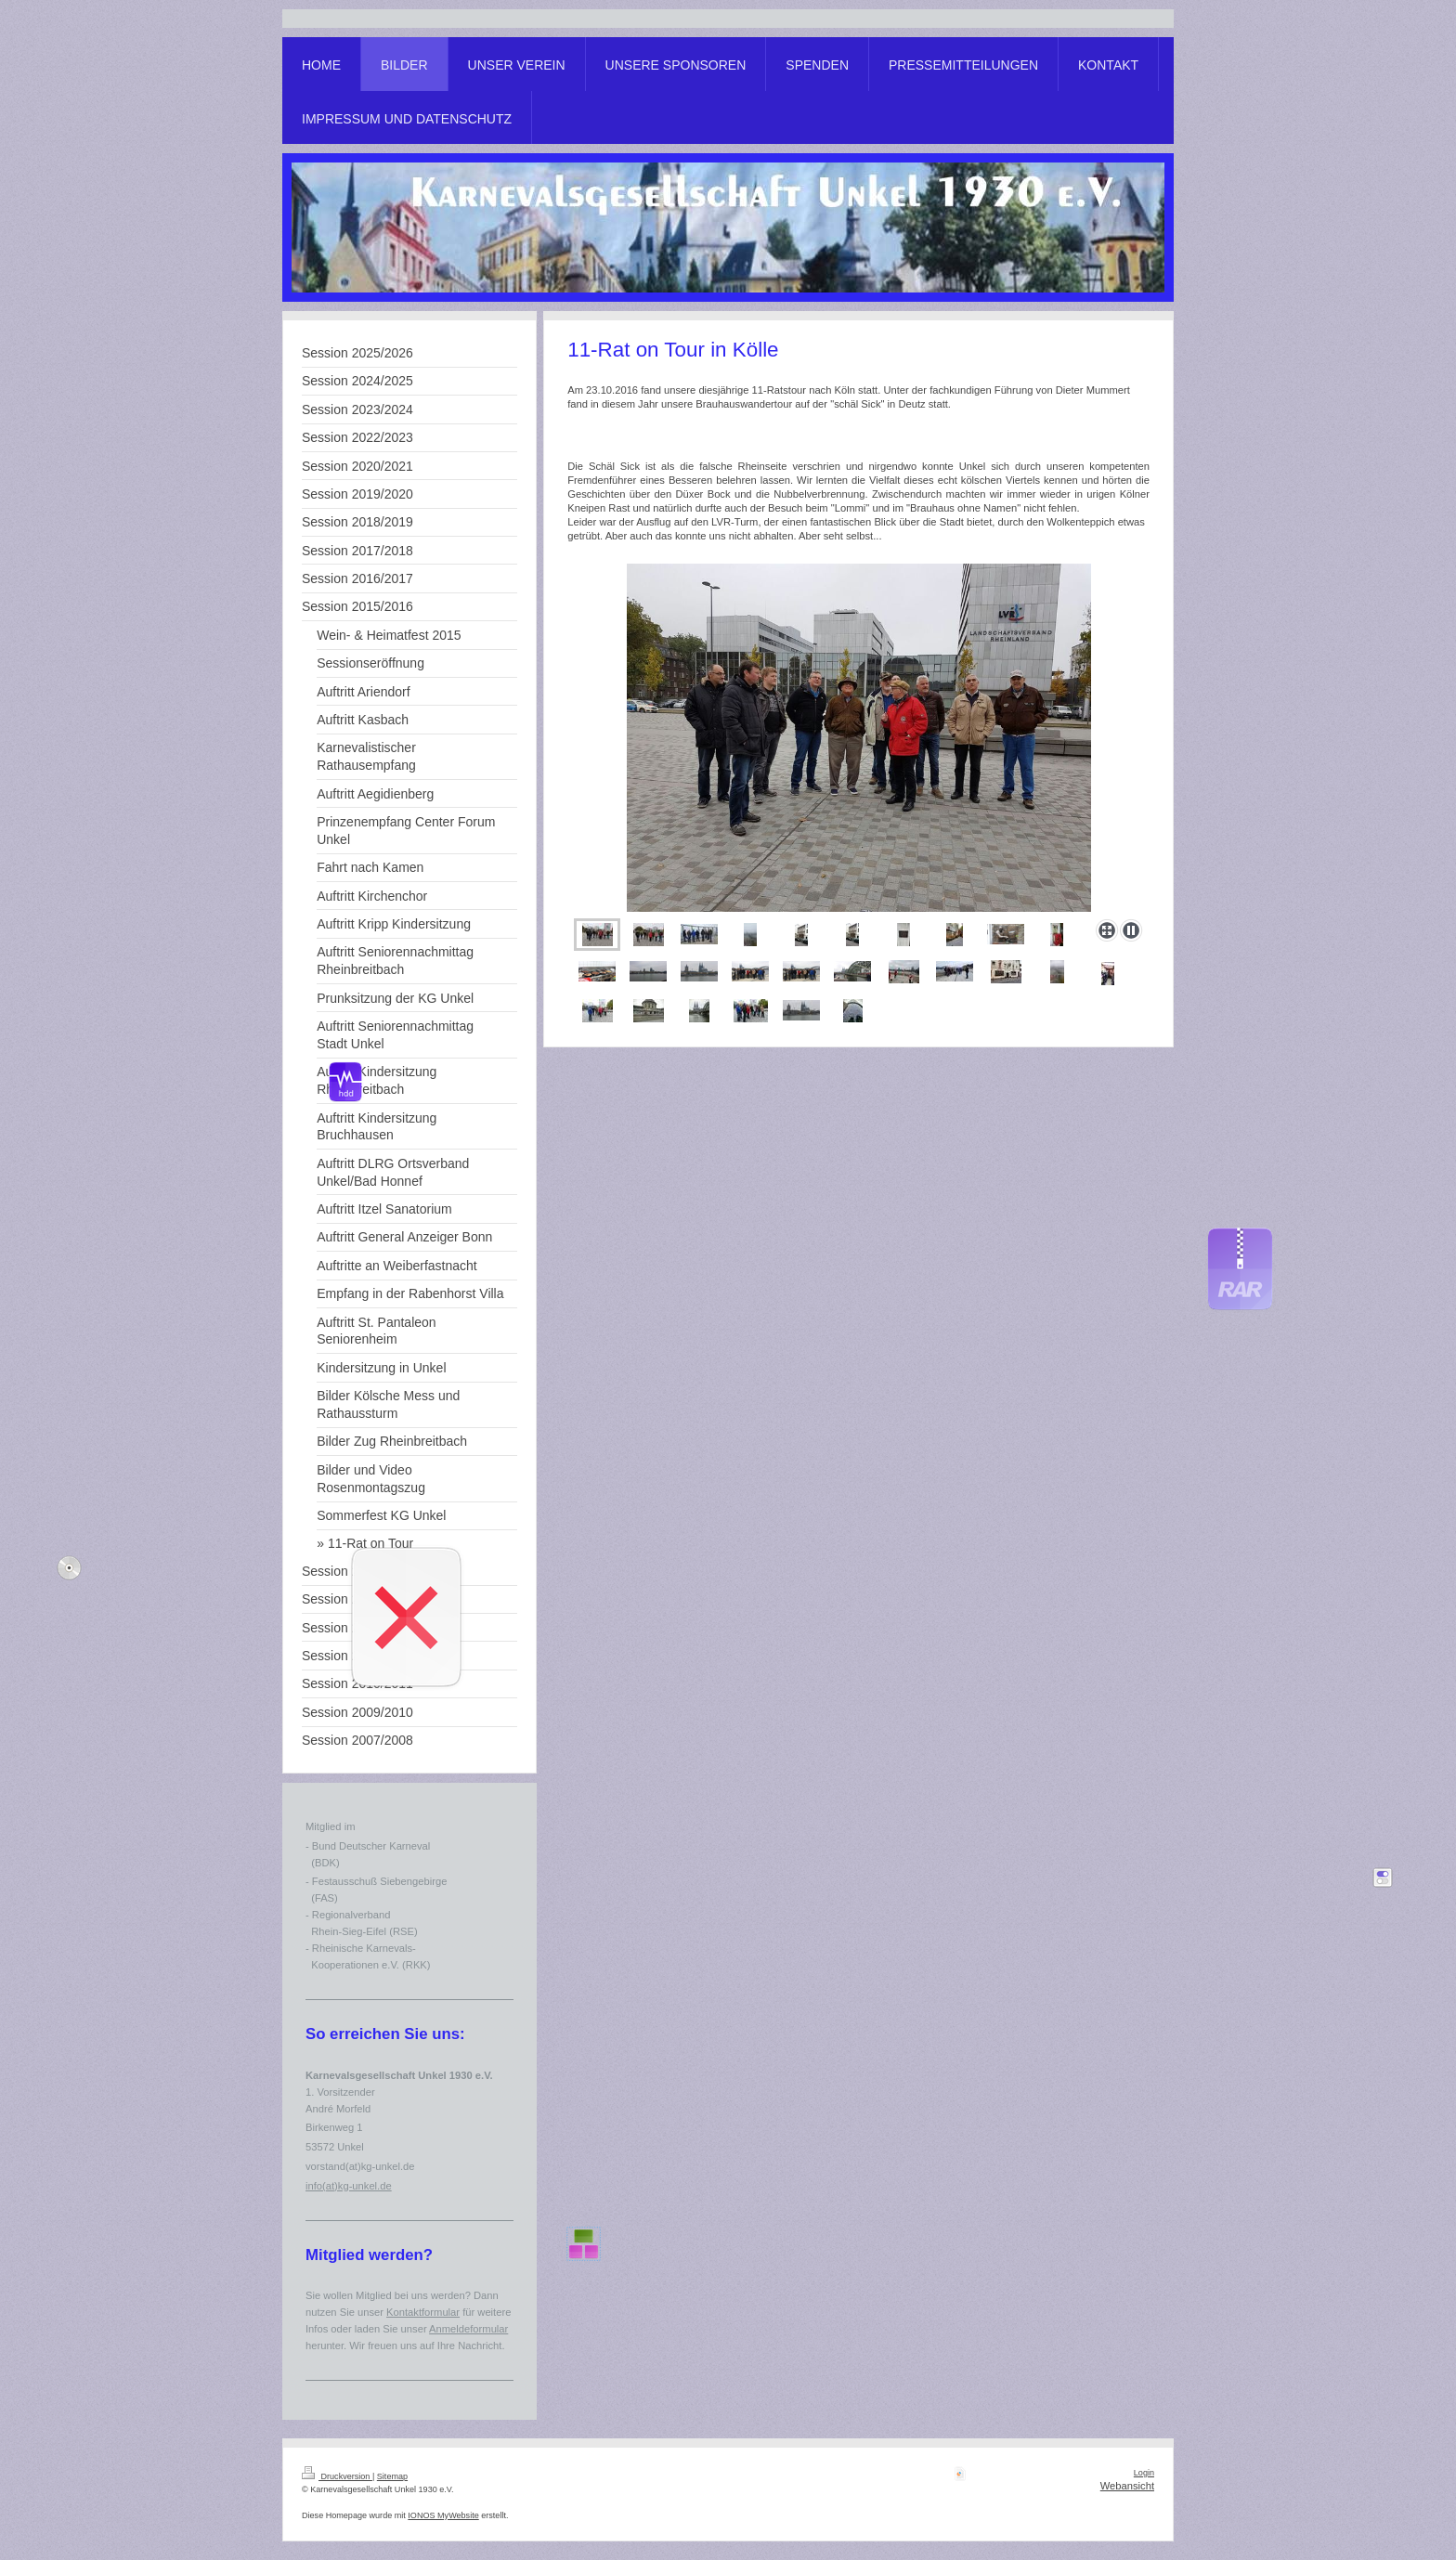 This screenshot has height=2560, width=1456. What do you see at coordinates (960, 2474) in the screenshot?
I see `open a presentation file` at bounding box center [960, 2474].